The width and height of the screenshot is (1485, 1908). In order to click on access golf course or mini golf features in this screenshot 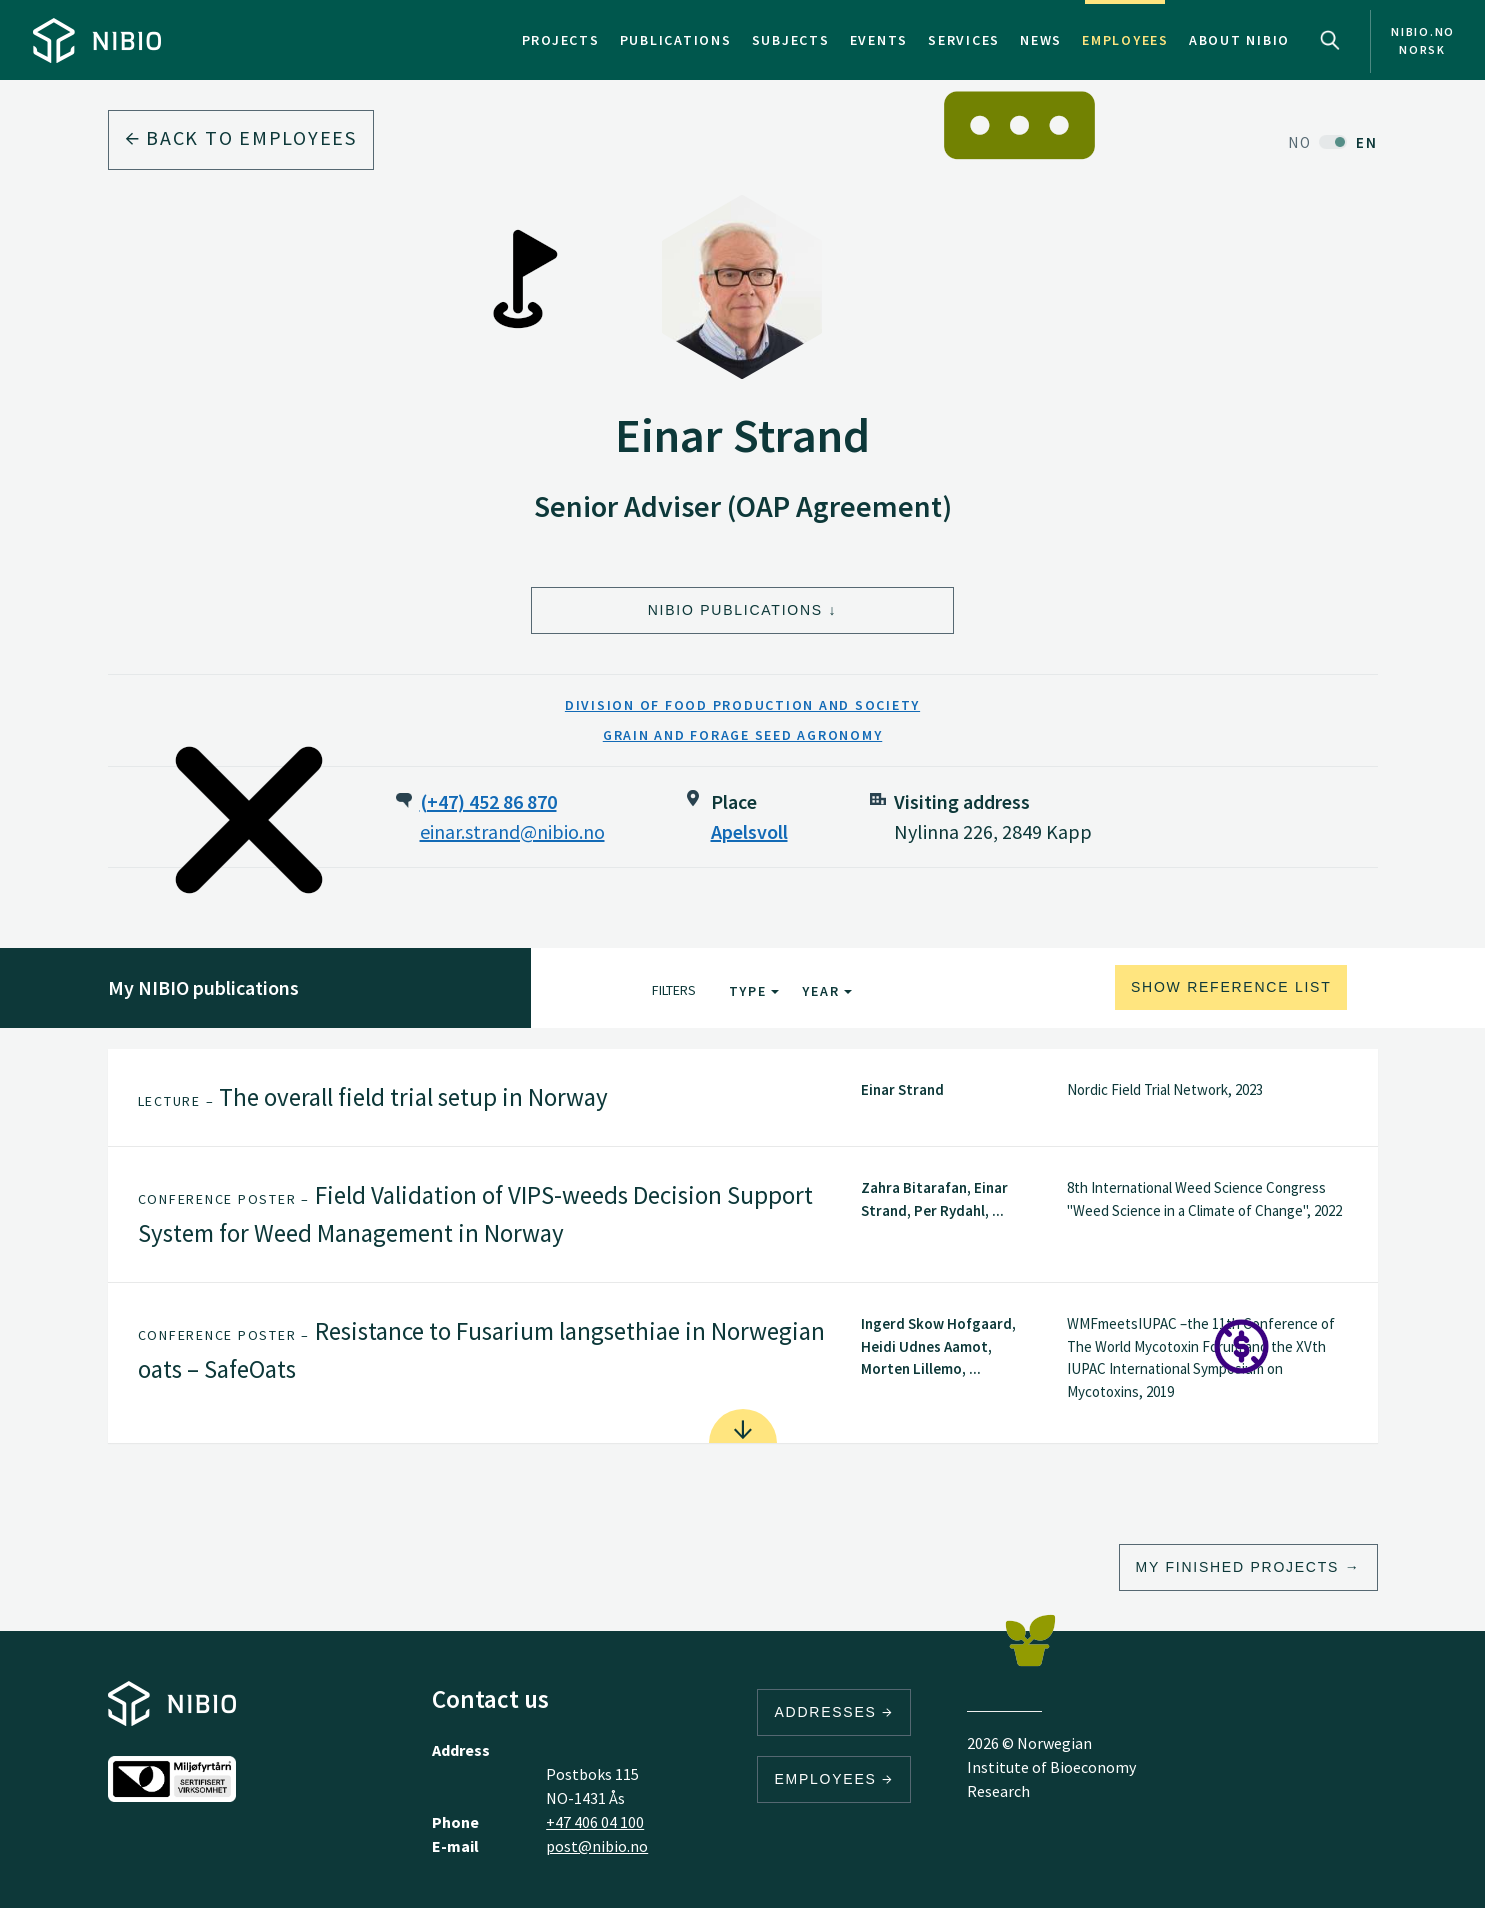, I will do `click(518, 279)`.